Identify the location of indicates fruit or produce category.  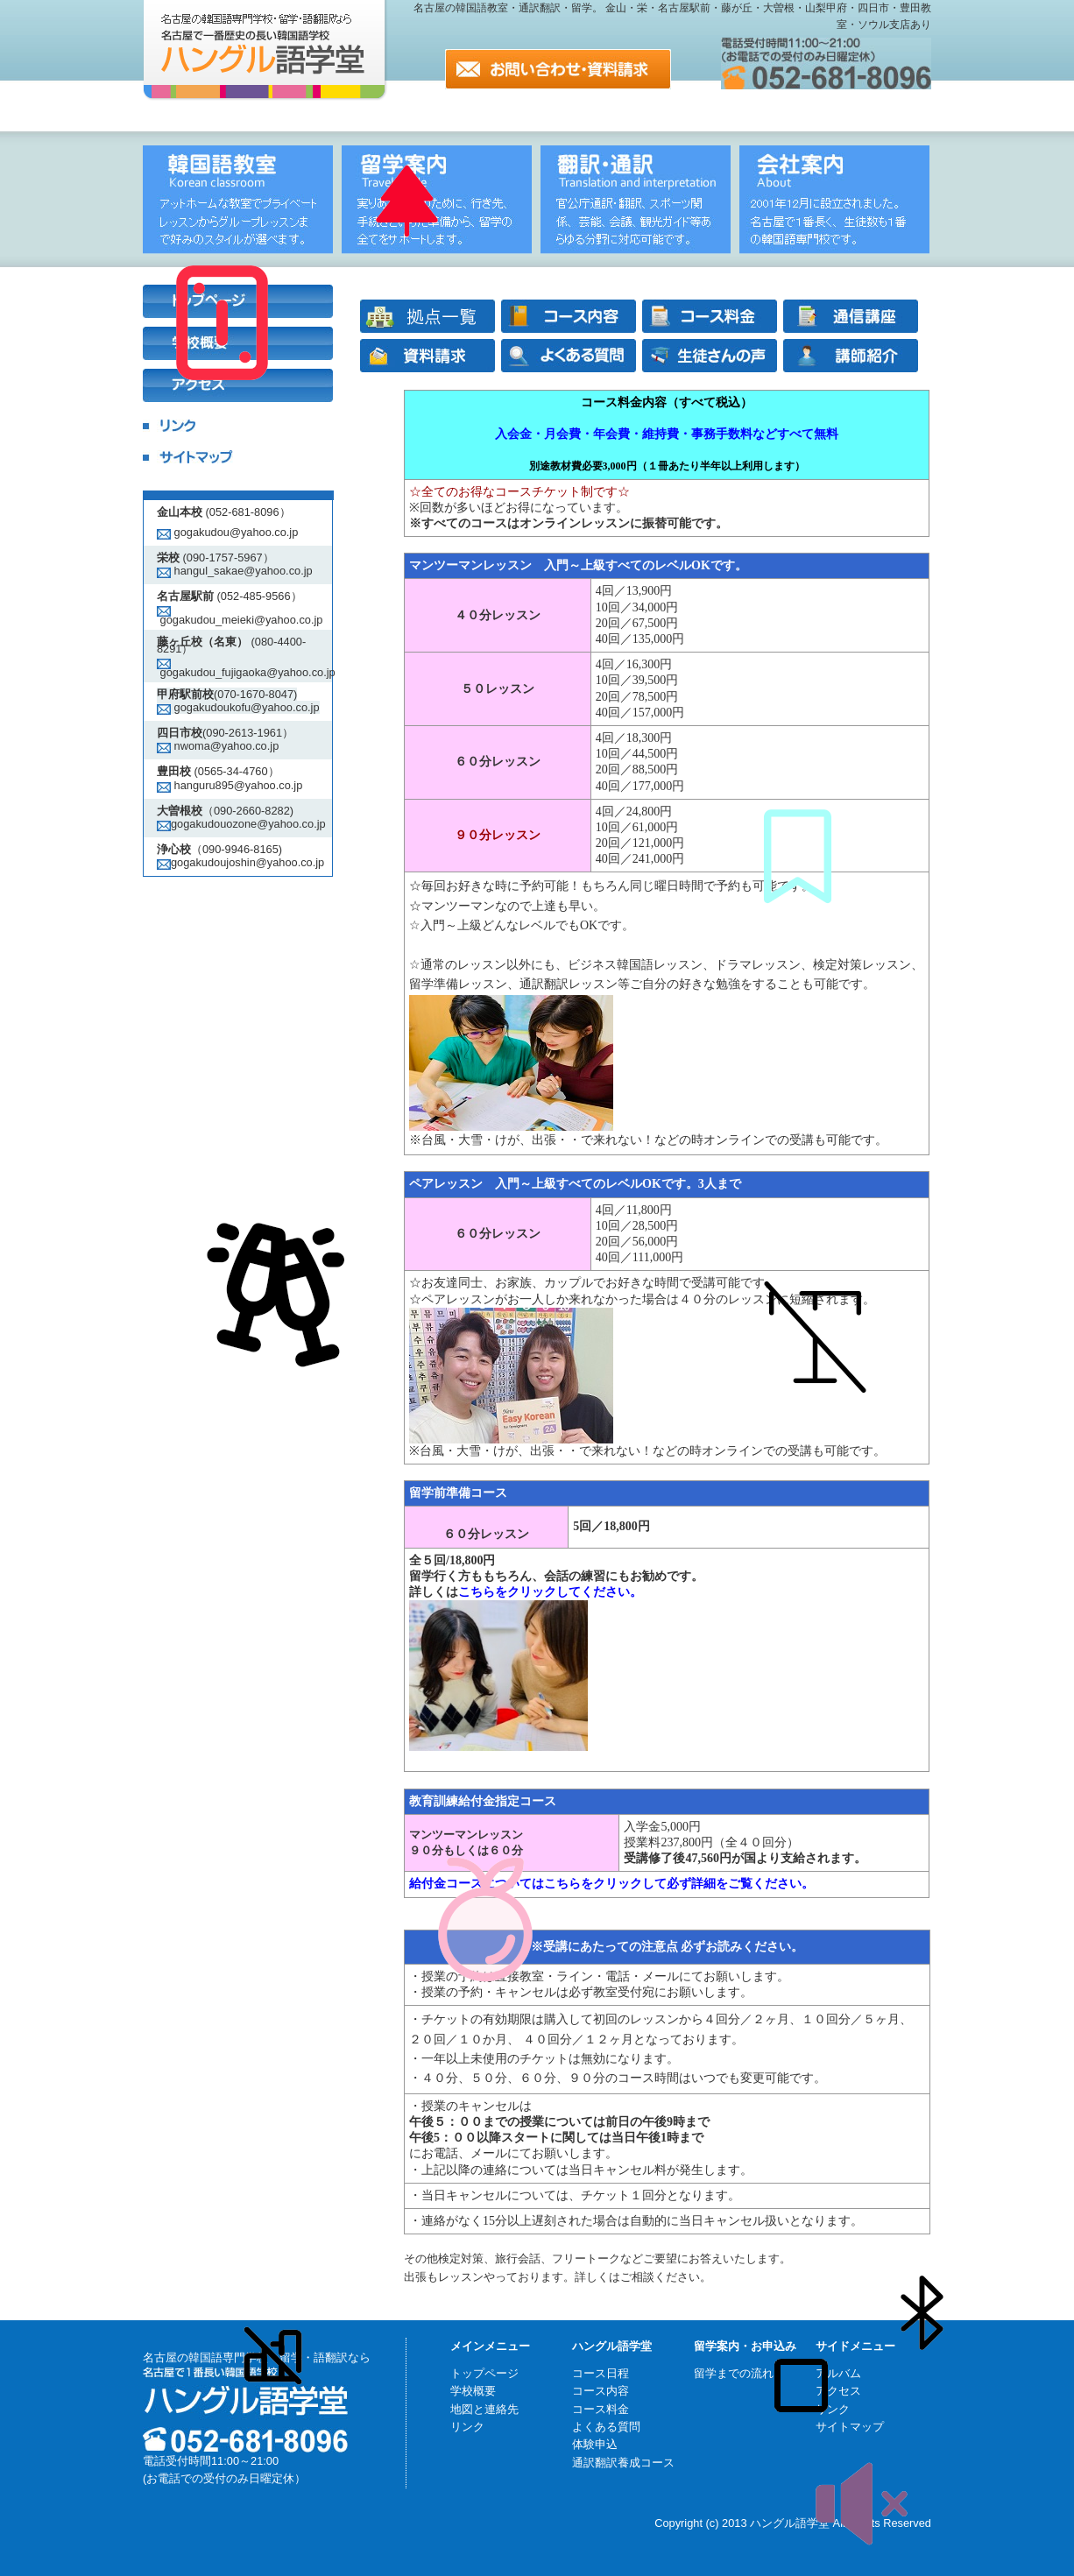
(485, 1922).